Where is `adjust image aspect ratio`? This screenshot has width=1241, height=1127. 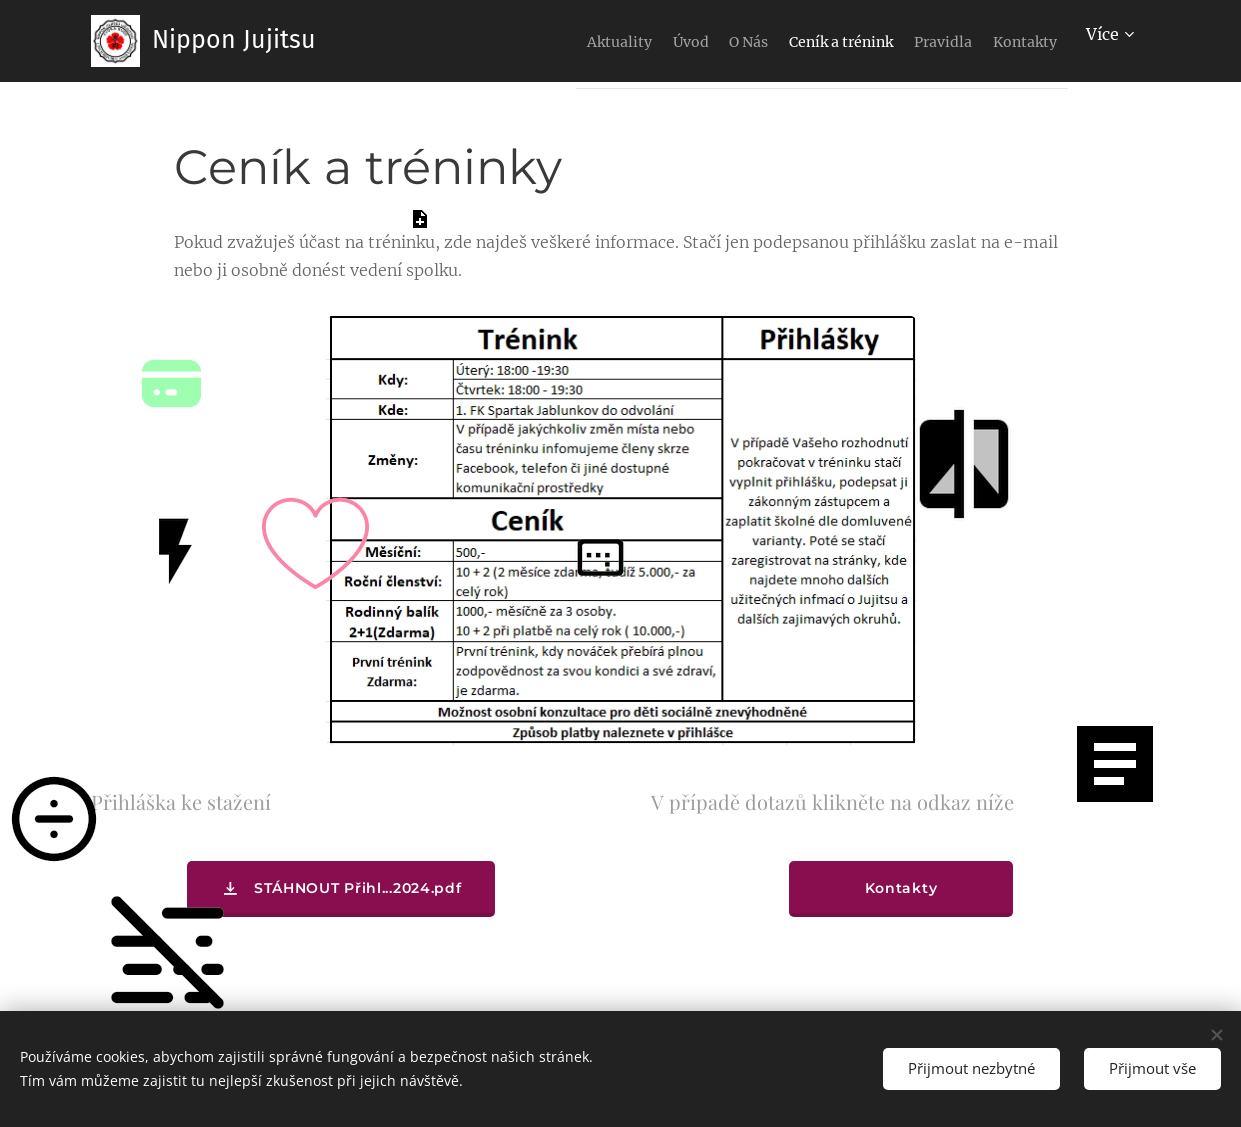
adjust image aspect ratio is located at coordinates (600, 557).